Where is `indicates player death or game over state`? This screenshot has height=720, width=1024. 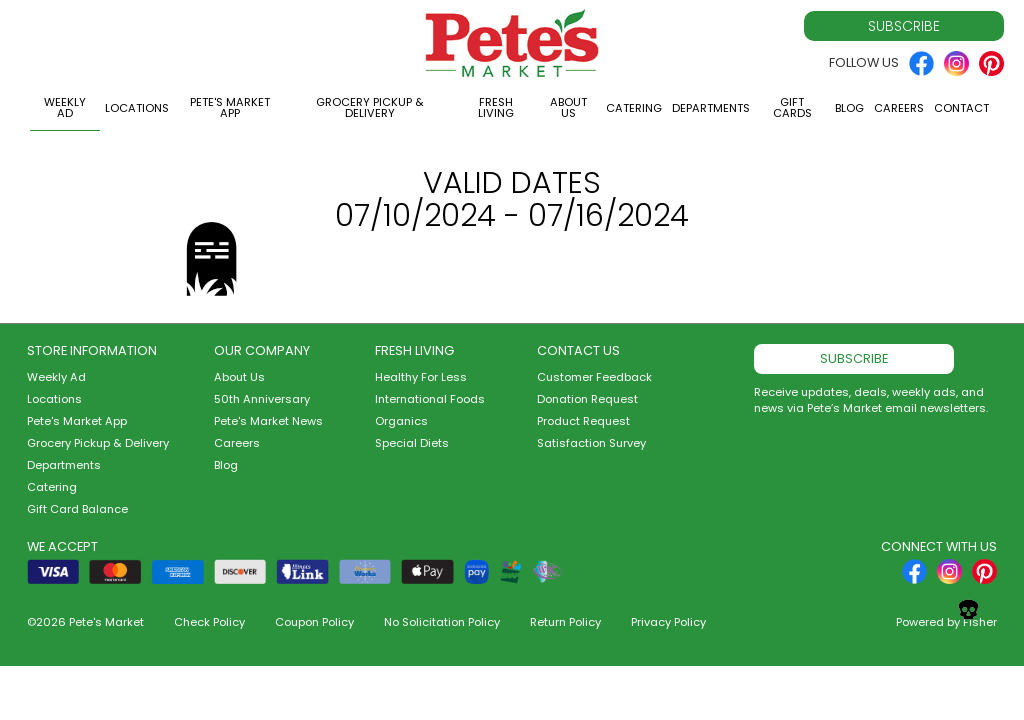
indicates player death or game over state is located at coordinates (968, 609).